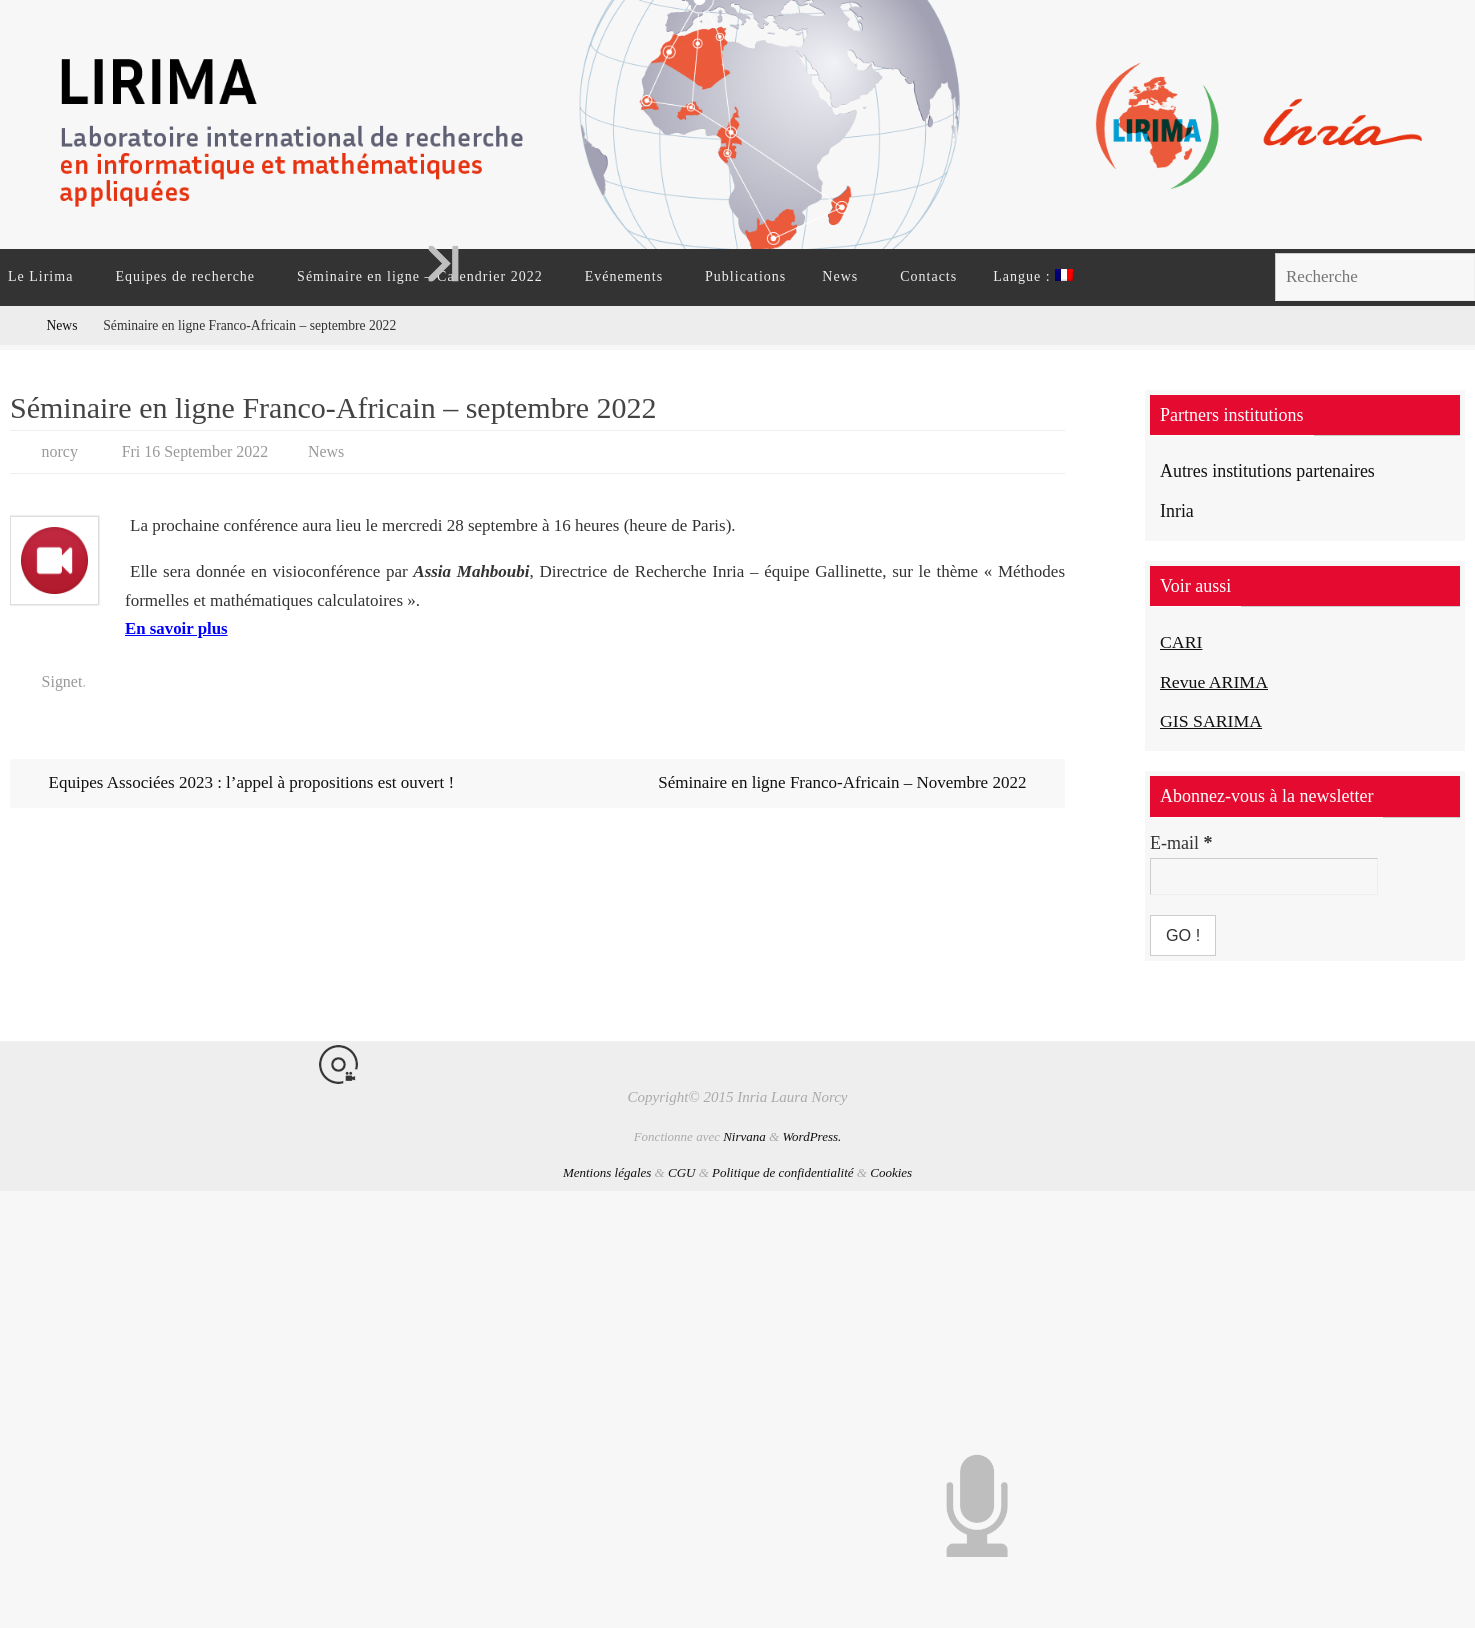  Describe the element at coordinates (980, 1502) in the screenshot. I see `enable microphone or voice input` at that location.